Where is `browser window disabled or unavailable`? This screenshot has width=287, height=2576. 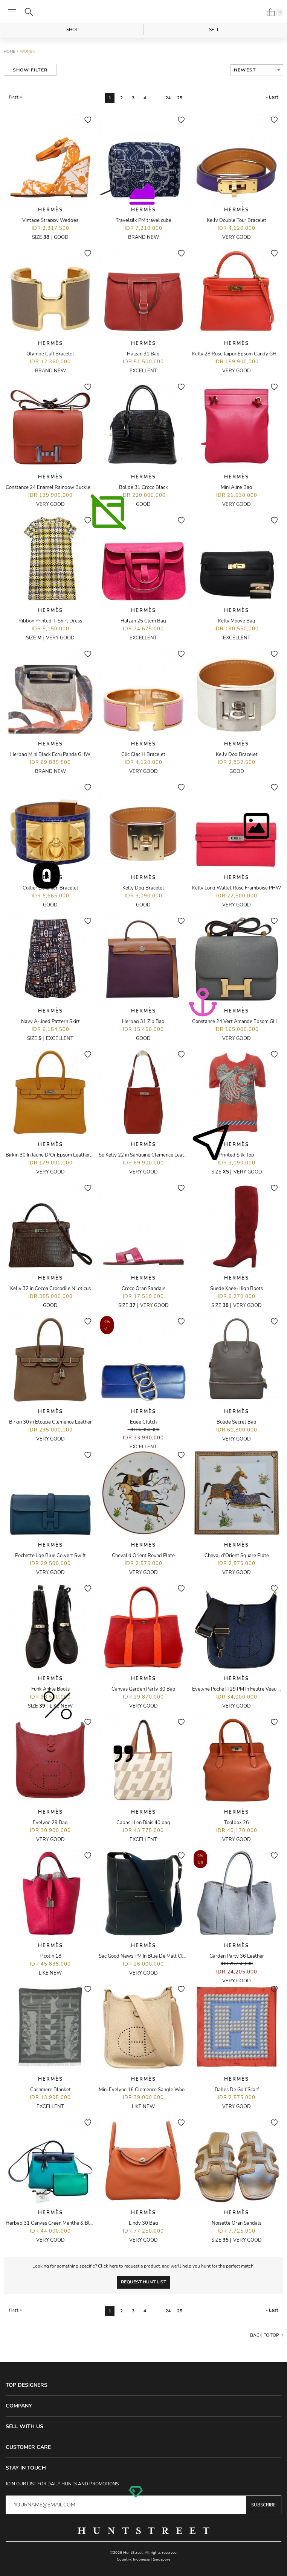 browser window disabled or unavailable is located at coordinates (108, 512).